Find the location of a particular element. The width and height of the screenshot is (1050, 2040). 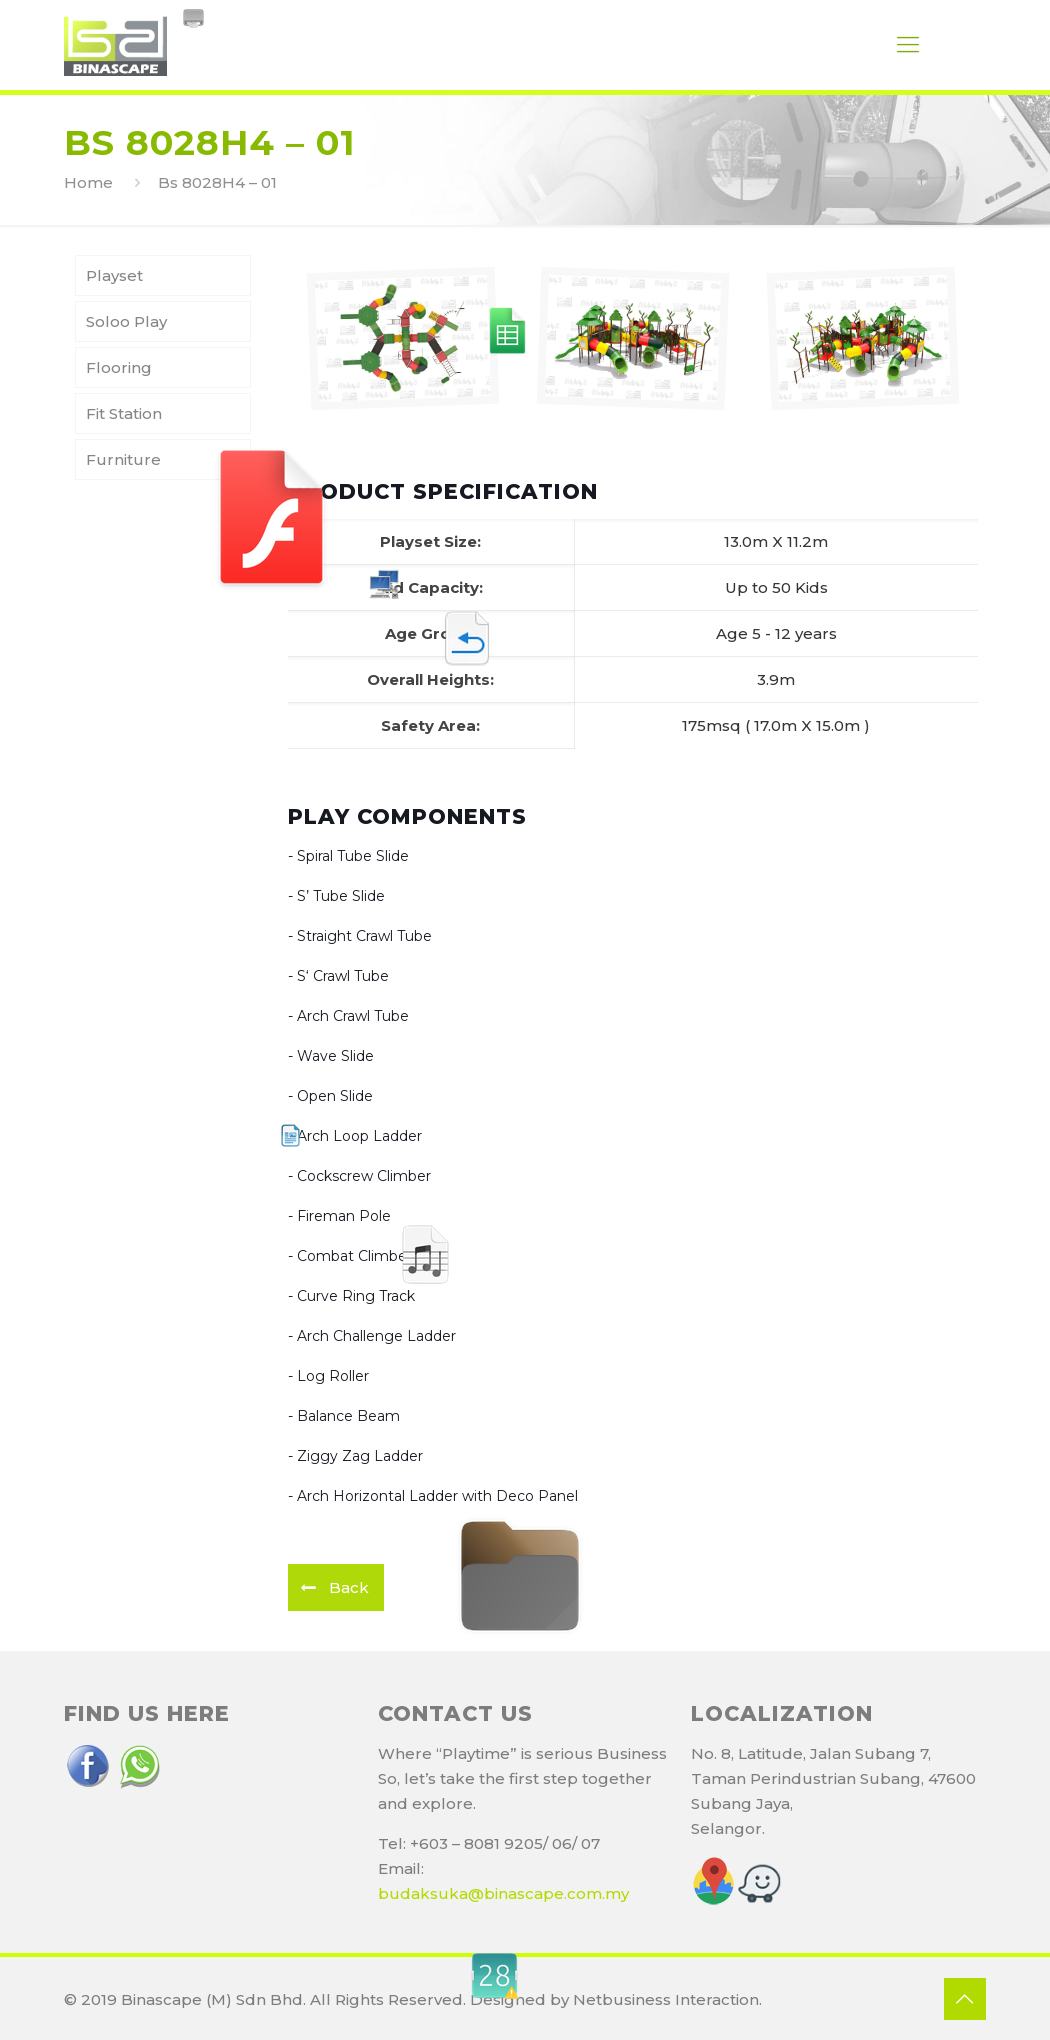

access optical disc drive is located at coordinates (193, 17).